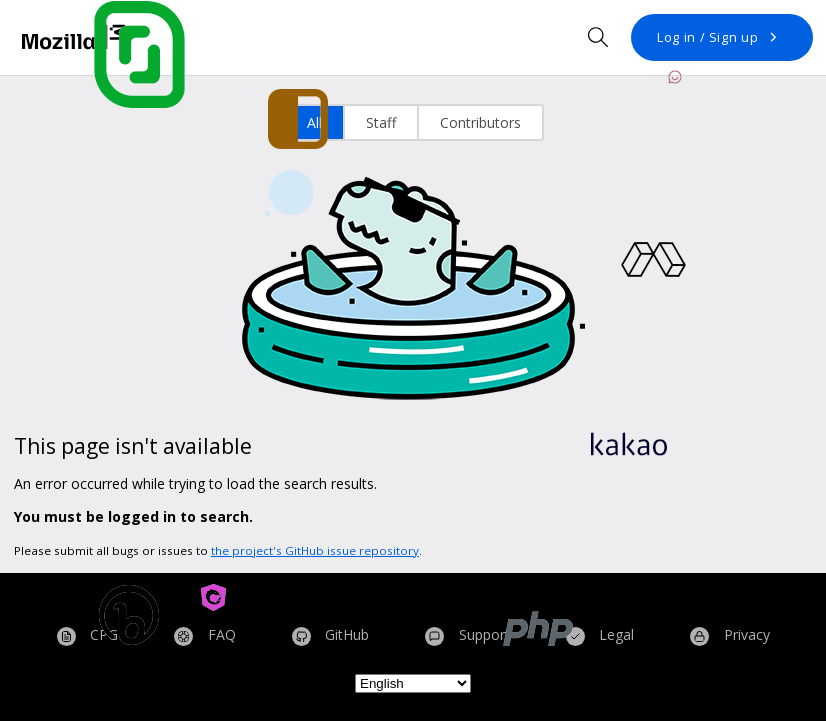 Image resolution: width=826 pixels, height=721 pixels. I want to click on shields.io logo - a service for generating status badges, so click(298, 119).